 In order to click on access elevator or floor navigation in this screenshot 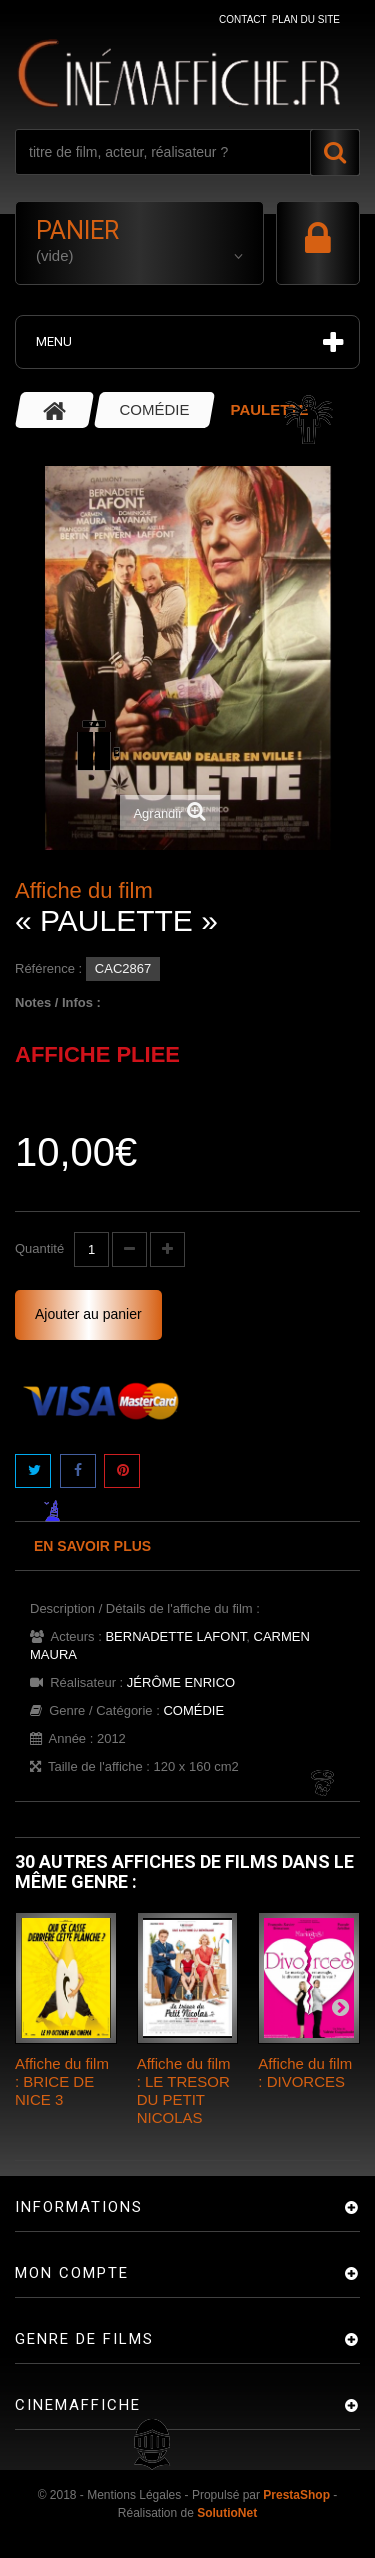, I will do `click(94, 745)`.